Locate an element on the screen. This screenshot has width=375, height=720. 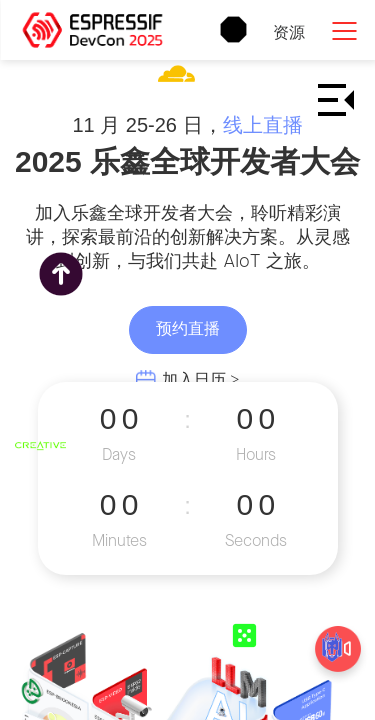
Cloudflare logo is located at coordinates (176, 74).